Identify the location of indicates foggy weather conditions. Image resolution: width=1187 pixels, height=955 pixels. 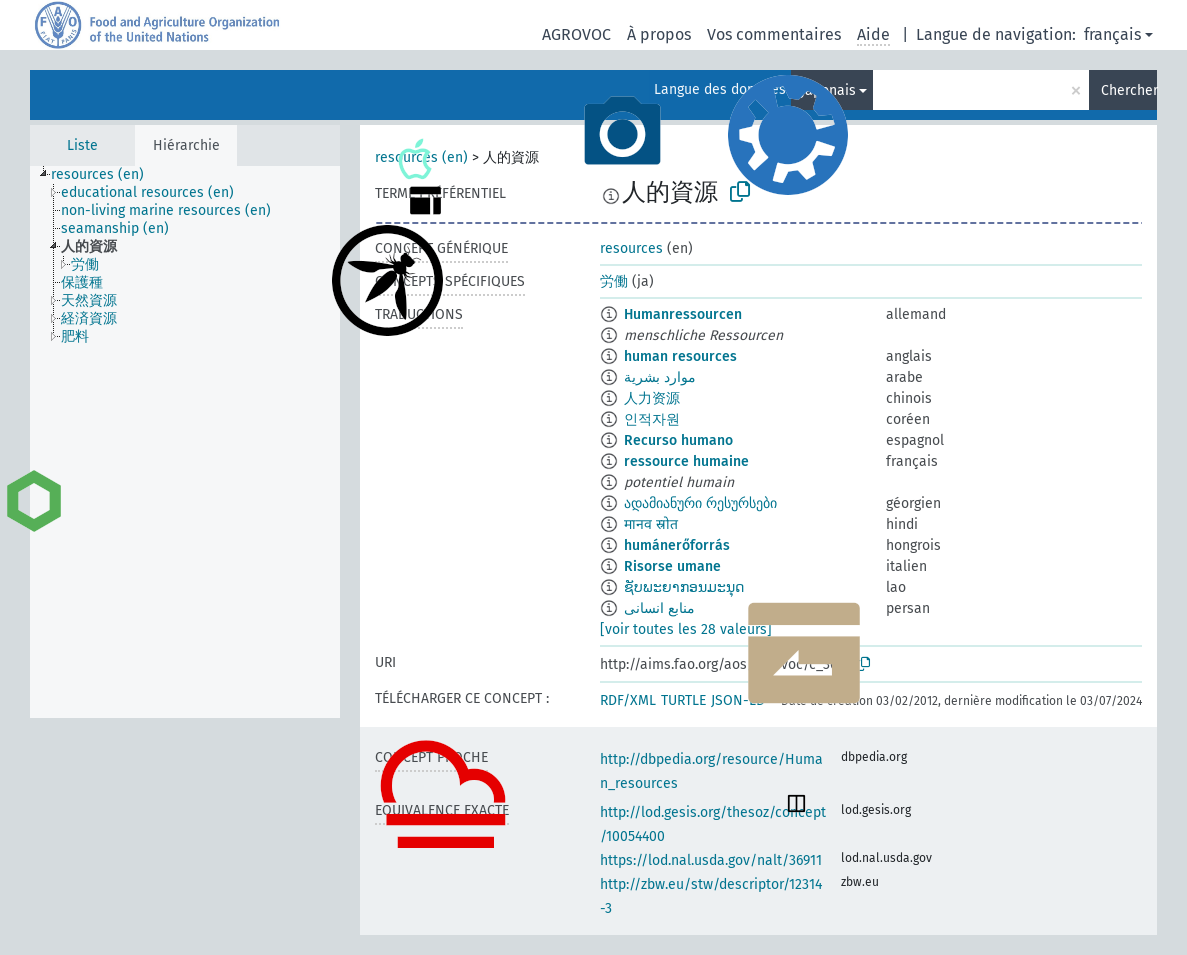
(443, 797).